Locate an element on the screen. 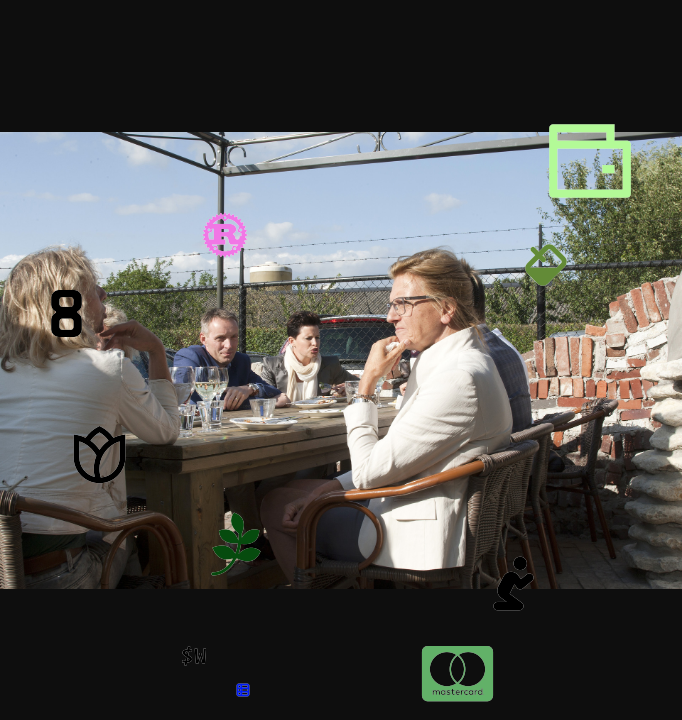  switch to list view is located at coordinates (243, 690).